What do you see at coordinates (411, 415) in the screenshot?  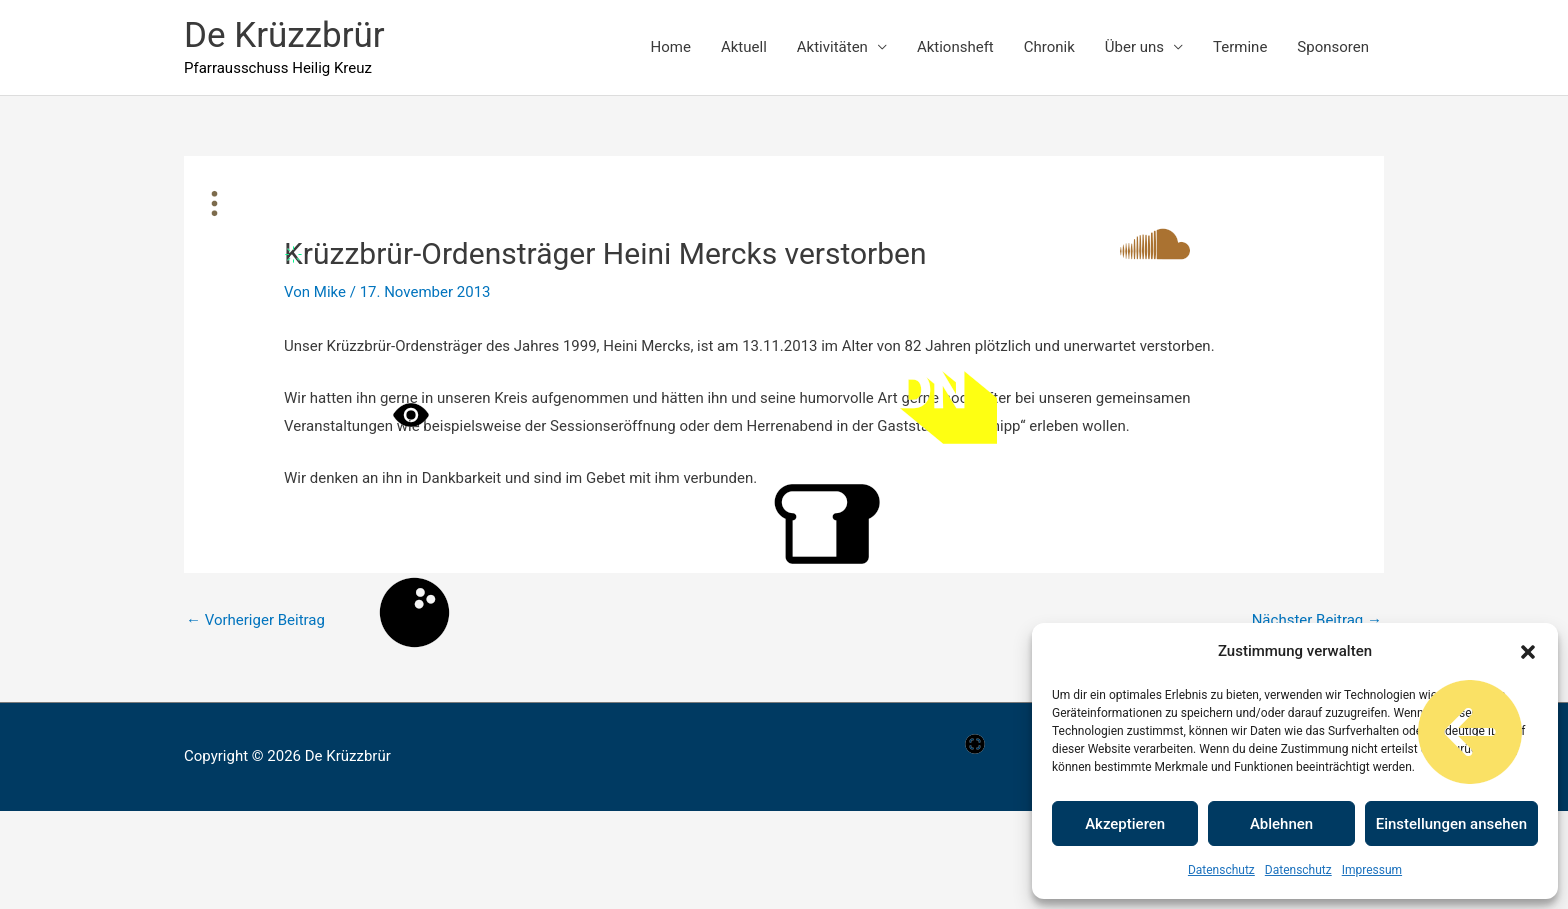 I see `view or preview content` at bounding box center [411, 415].